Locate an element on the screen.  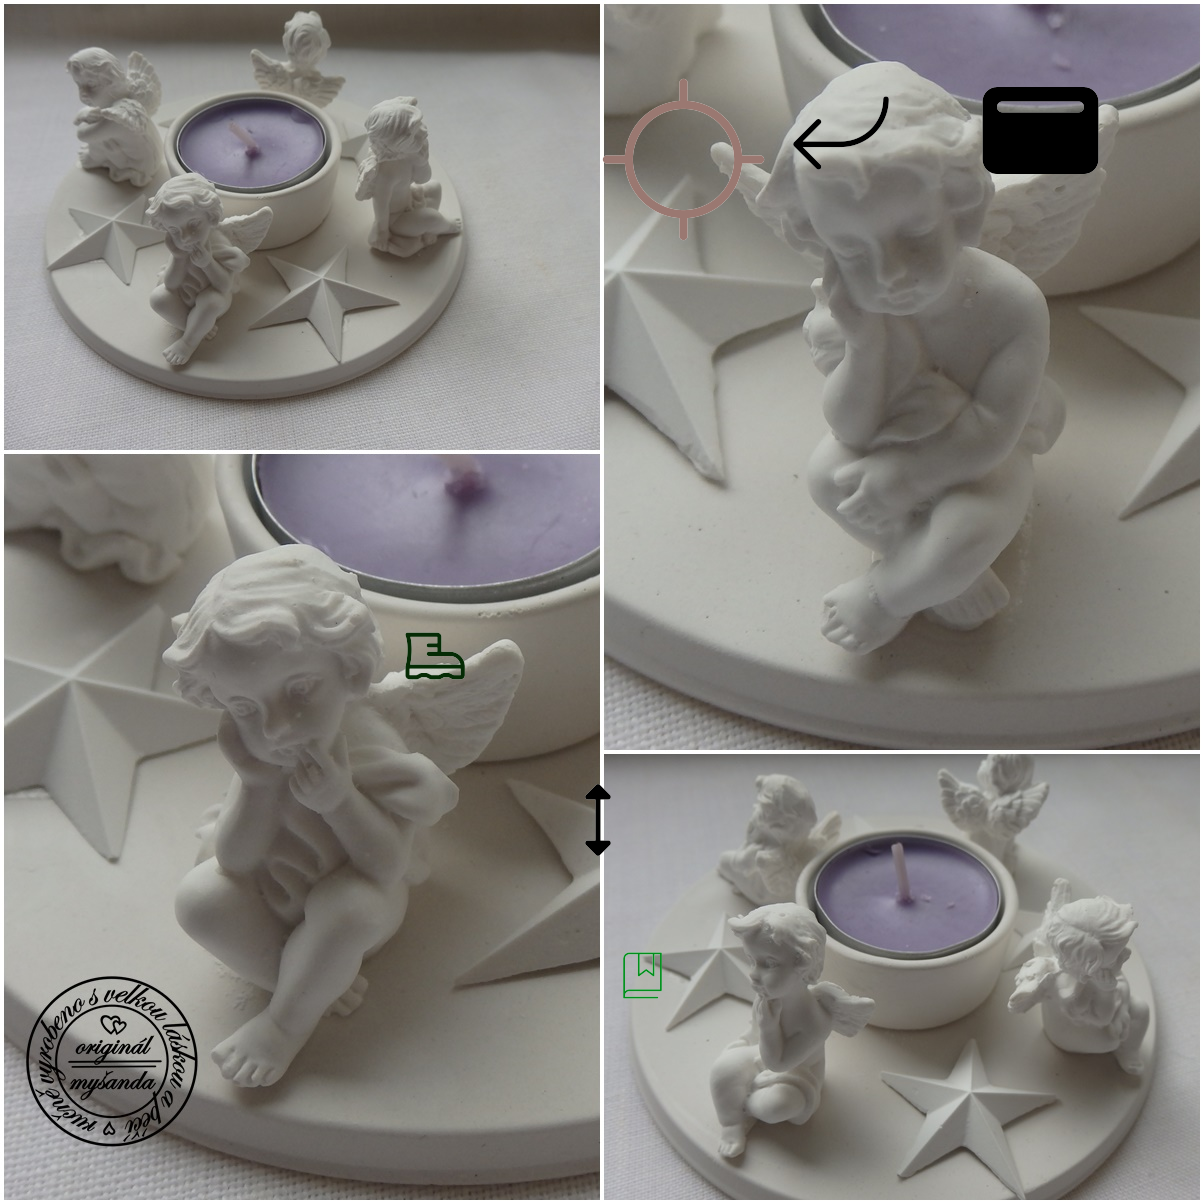
access your bookmarked reading list is located at coordinates (642, 975).